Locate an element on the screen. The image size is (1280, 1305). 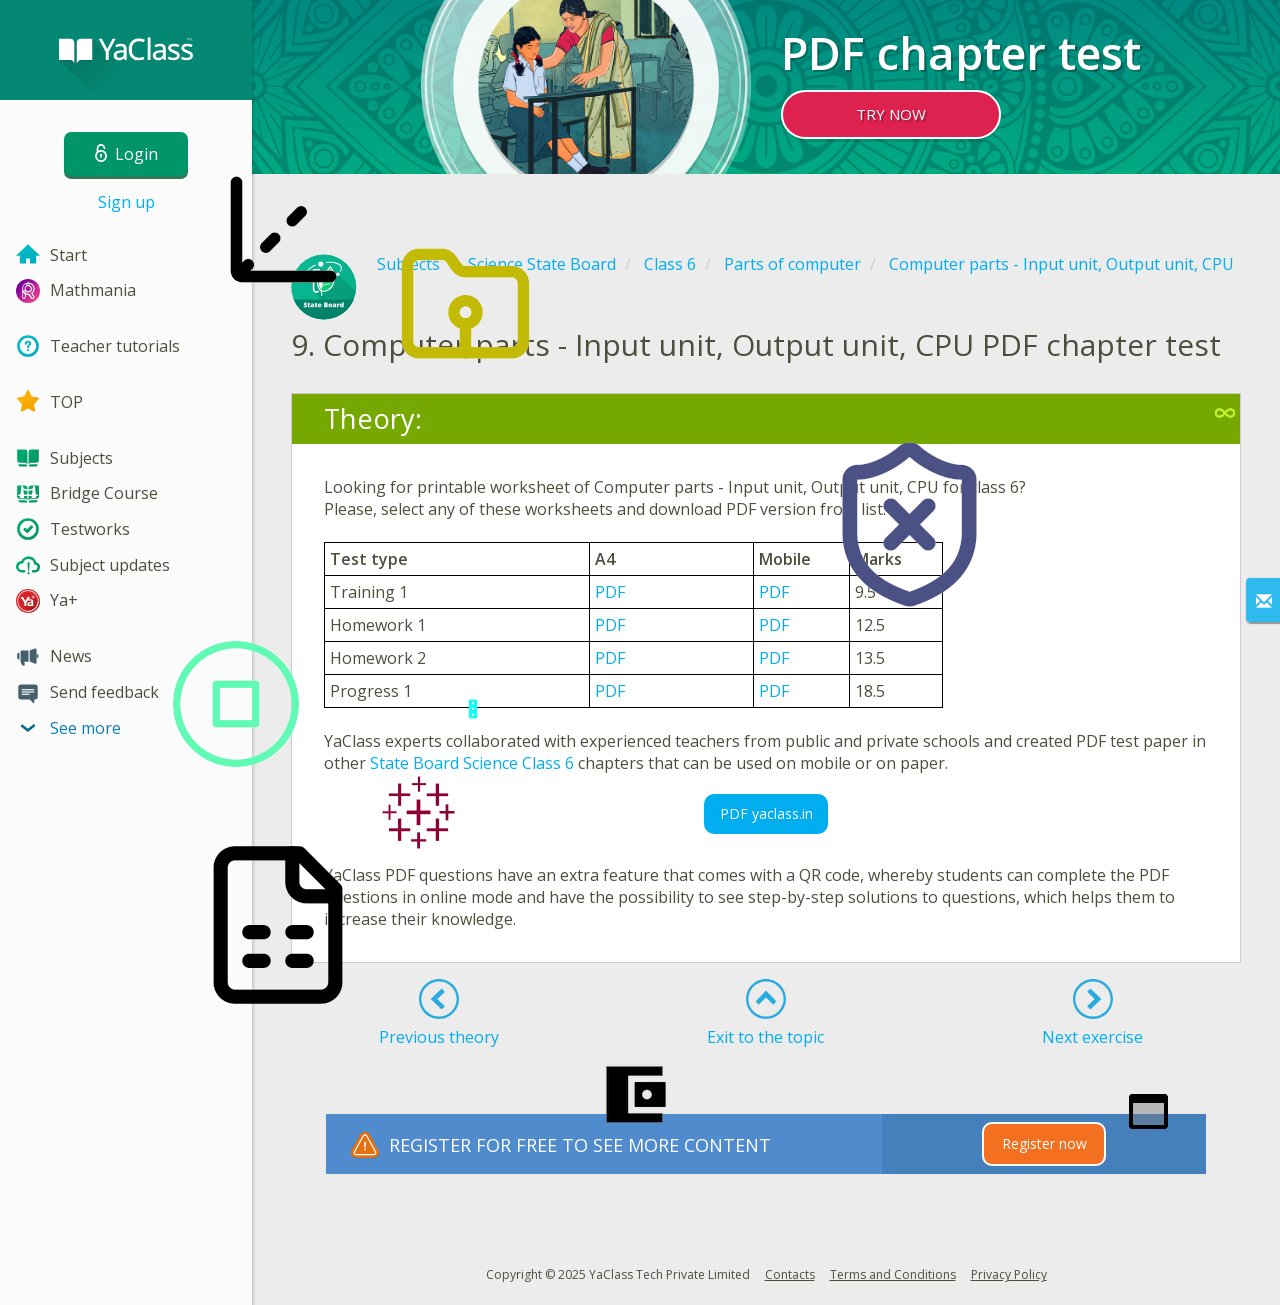
access your digital wallet is located at coordinates (634, 1094).